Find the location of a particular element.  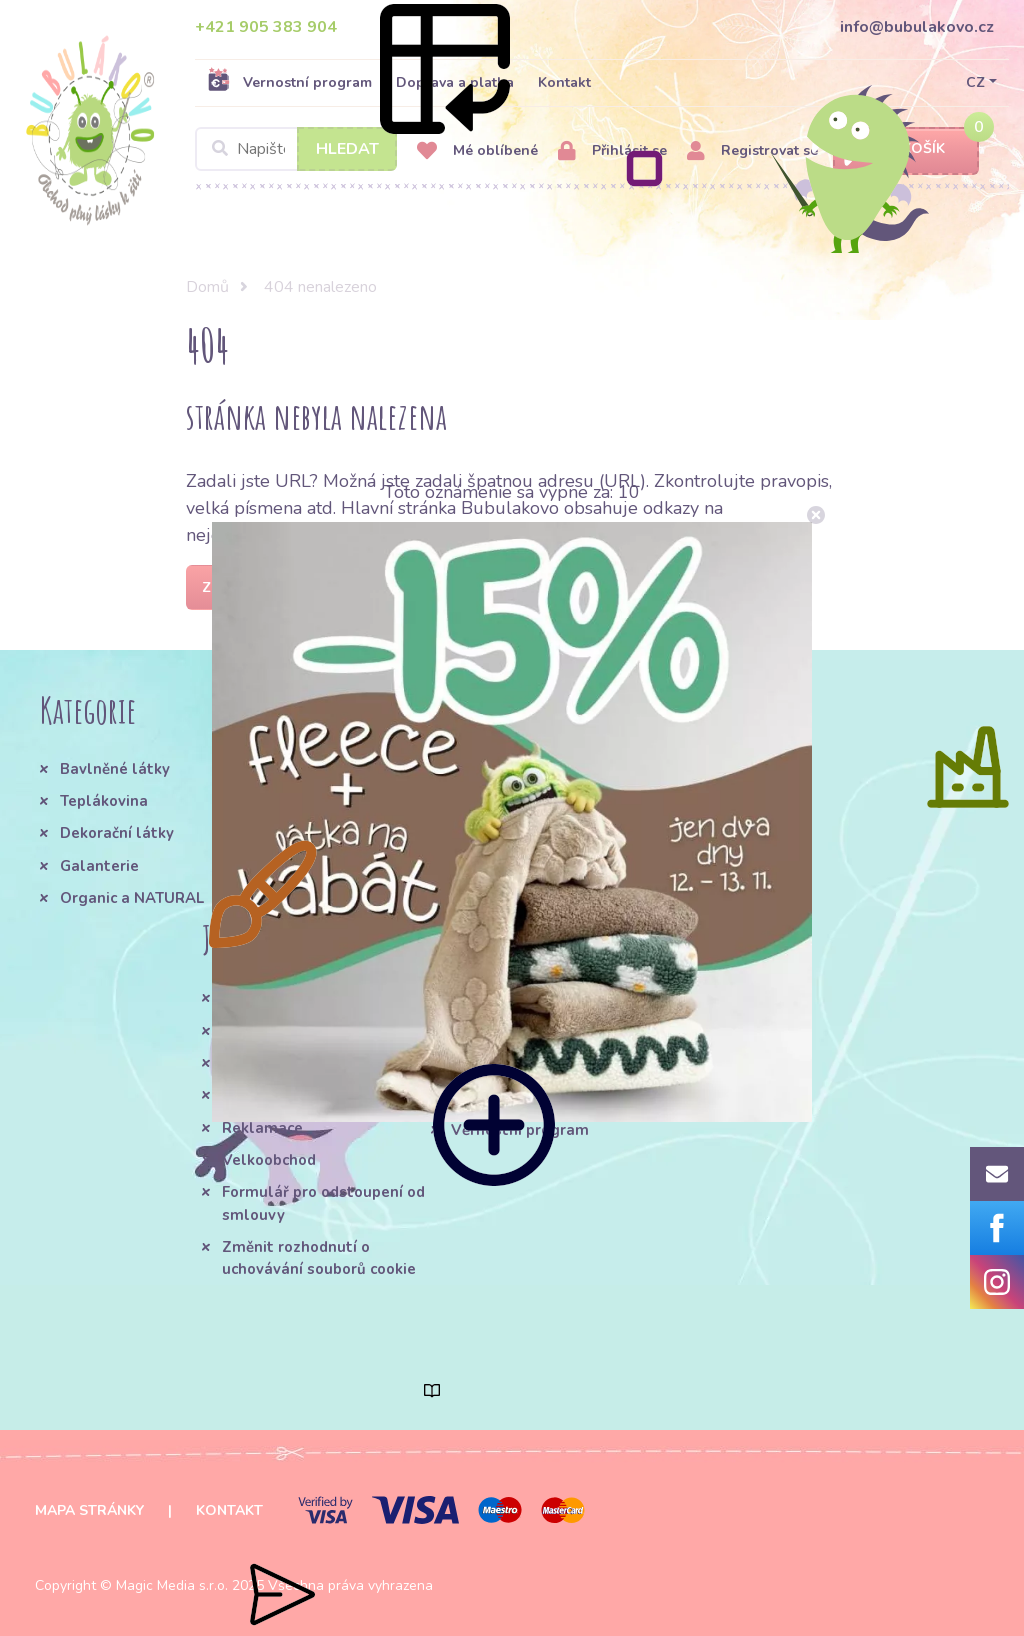

customize appearance or theme settings is located at coordinates (263, 893).